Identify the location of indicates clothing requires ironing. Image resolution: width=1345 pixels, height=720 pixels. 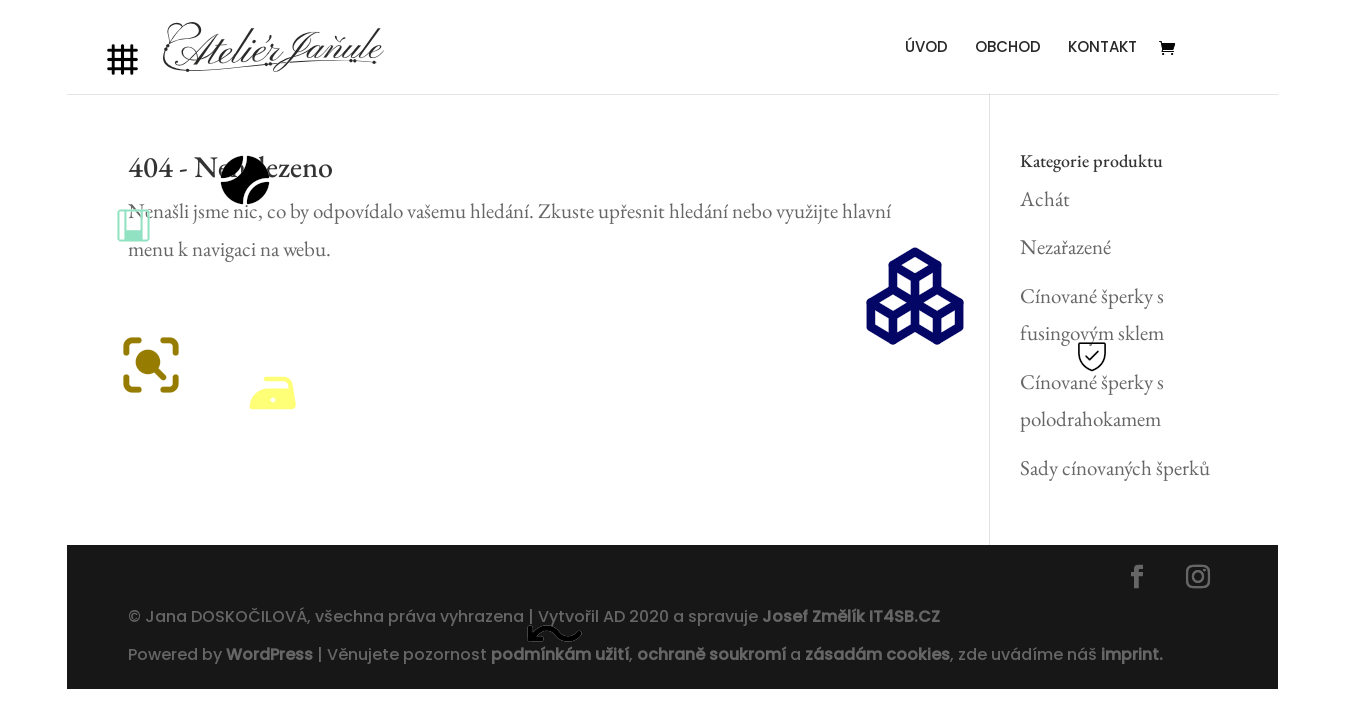
(273, 393).